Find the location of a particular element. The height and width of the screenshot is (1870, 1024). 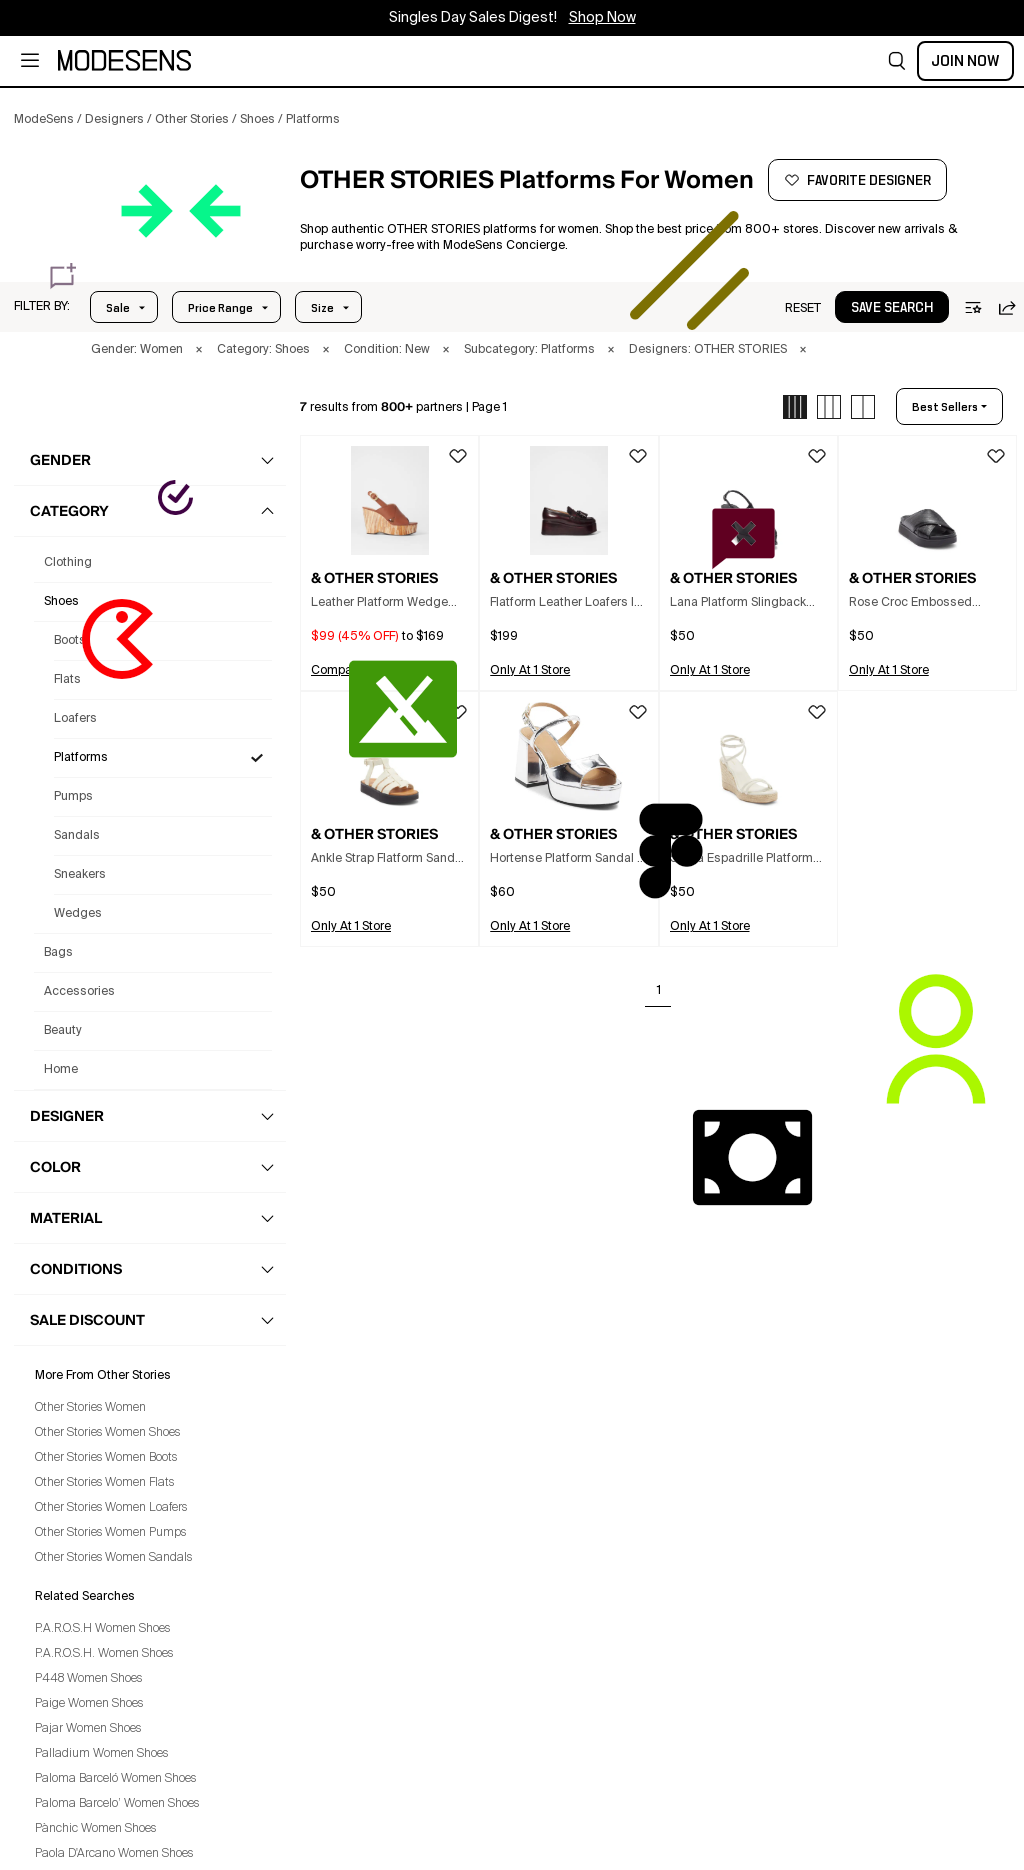

collapse panel horizontally is located at coordinates (181, 211).